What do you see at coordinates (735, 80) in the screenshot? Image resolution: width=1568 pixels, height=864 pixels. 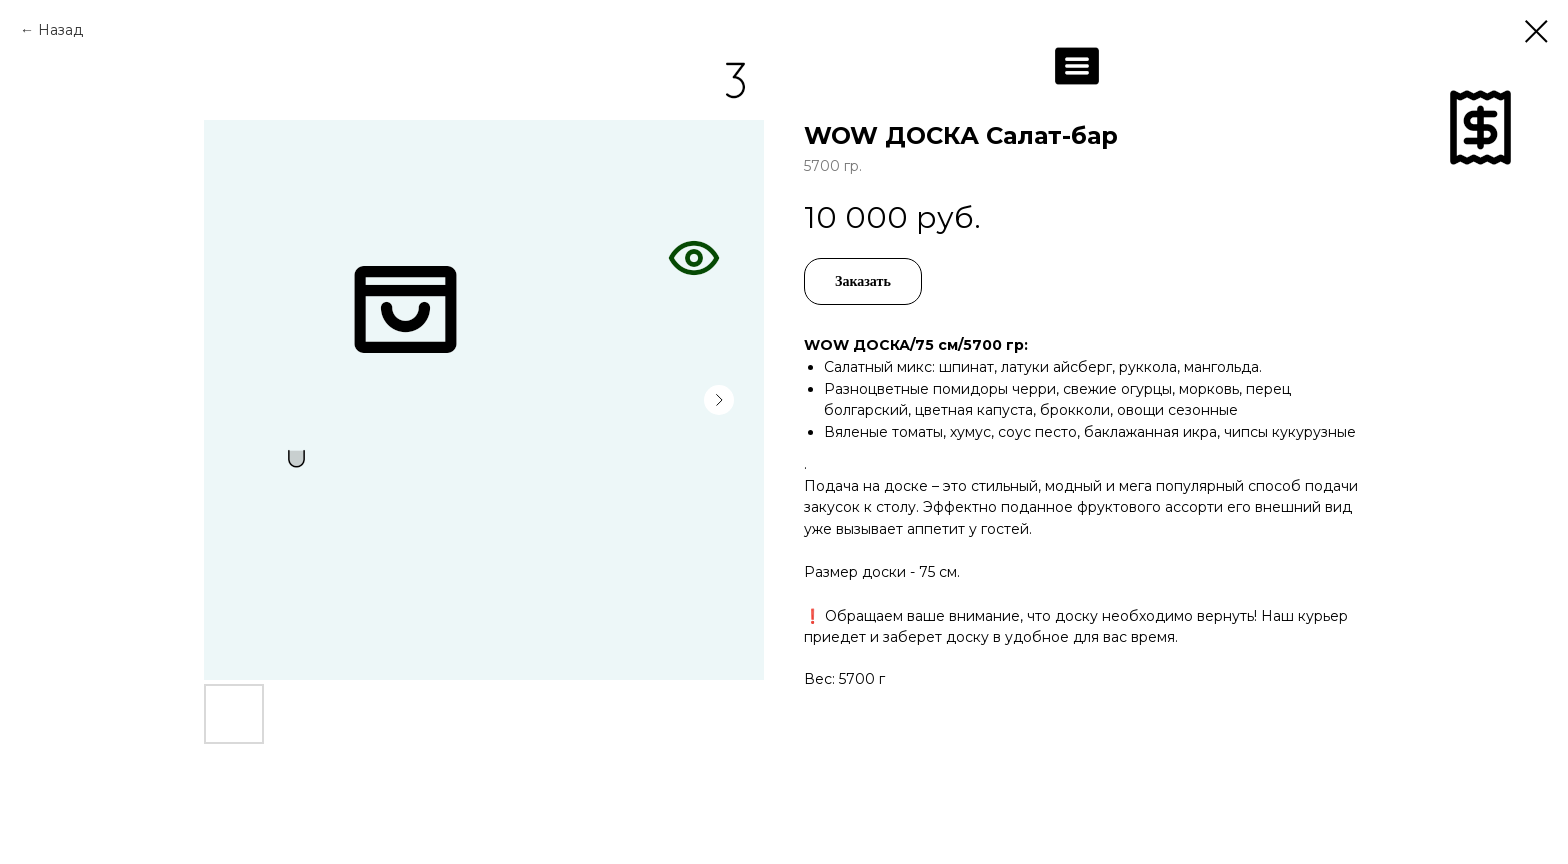 I see `indicates step three in a multi-step process` at bounding box center [735, 80].